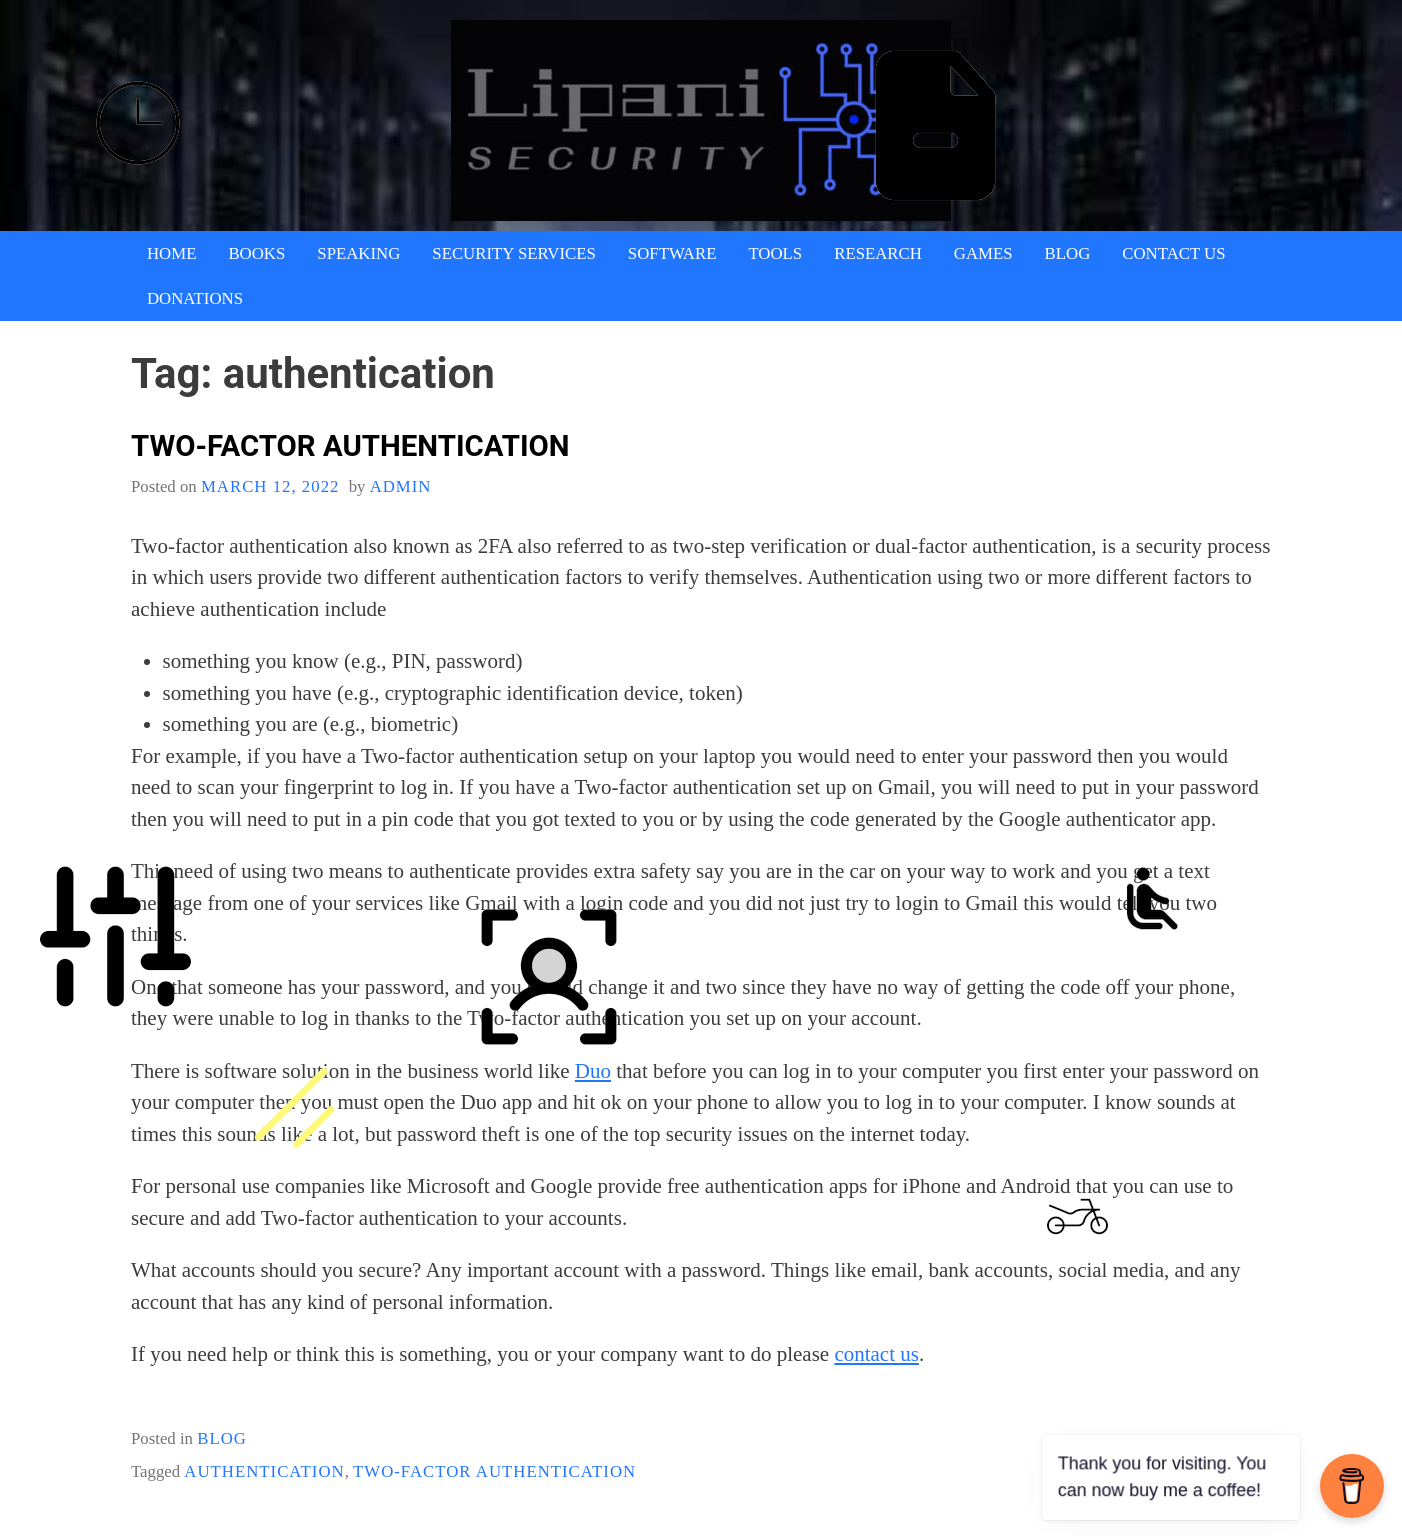 The height and width of the screenshot is (1536, 1402). I want to click on view current time, so click(138, 123).